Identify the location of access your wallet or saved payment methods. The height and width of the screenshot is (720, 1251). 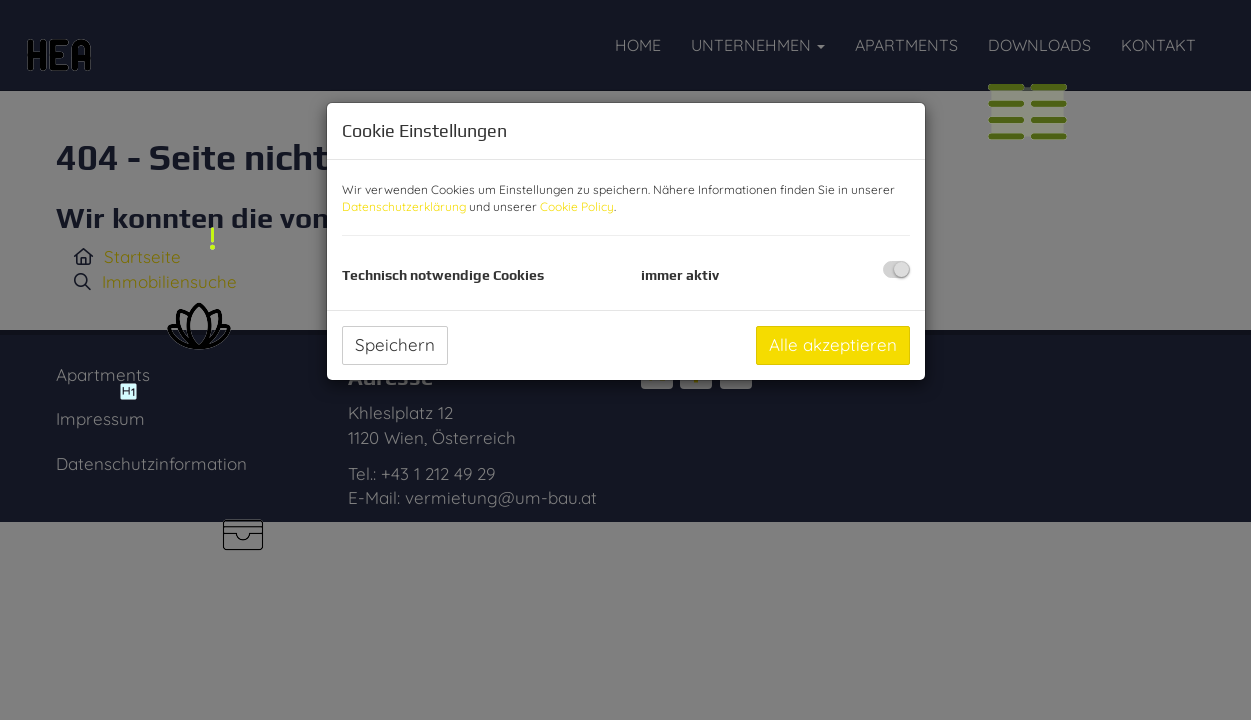
(243, 535).